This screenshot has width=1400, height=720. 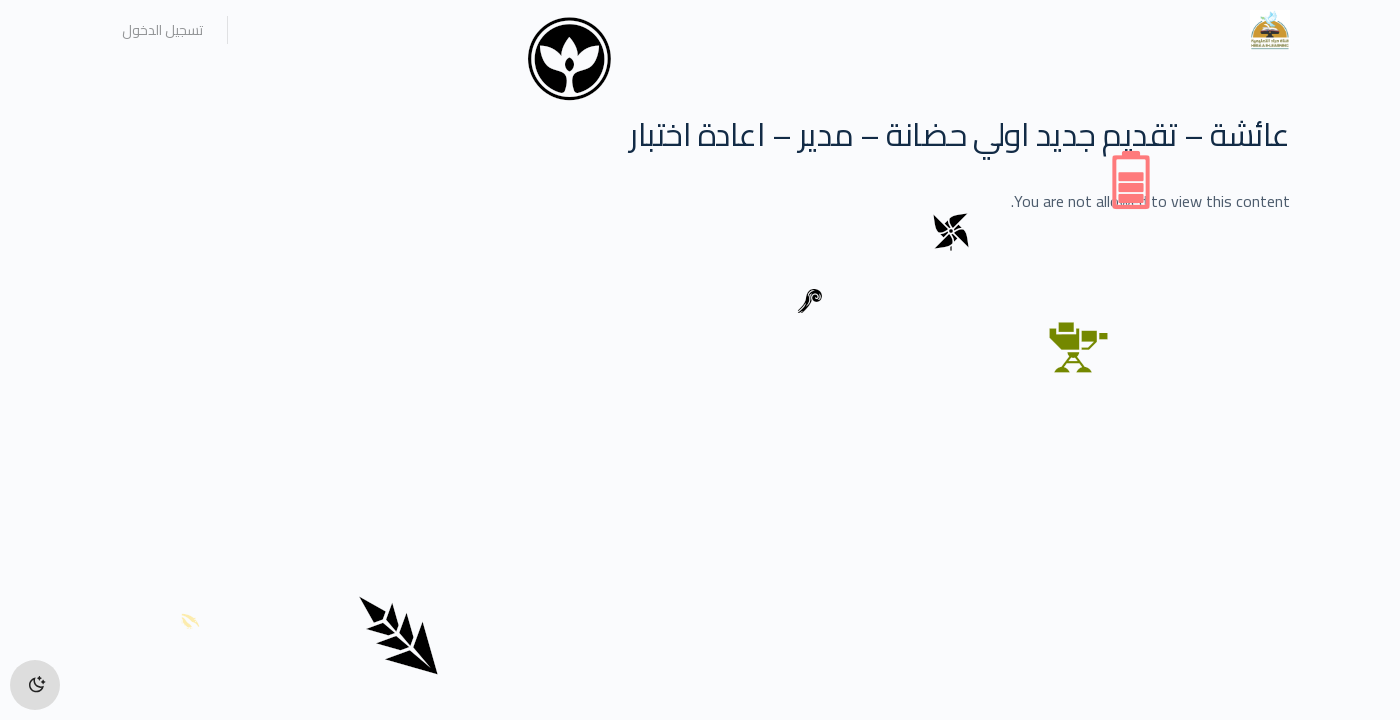 I want to click on indicates battery level at 75% charge, so click(x=1131, y=180).